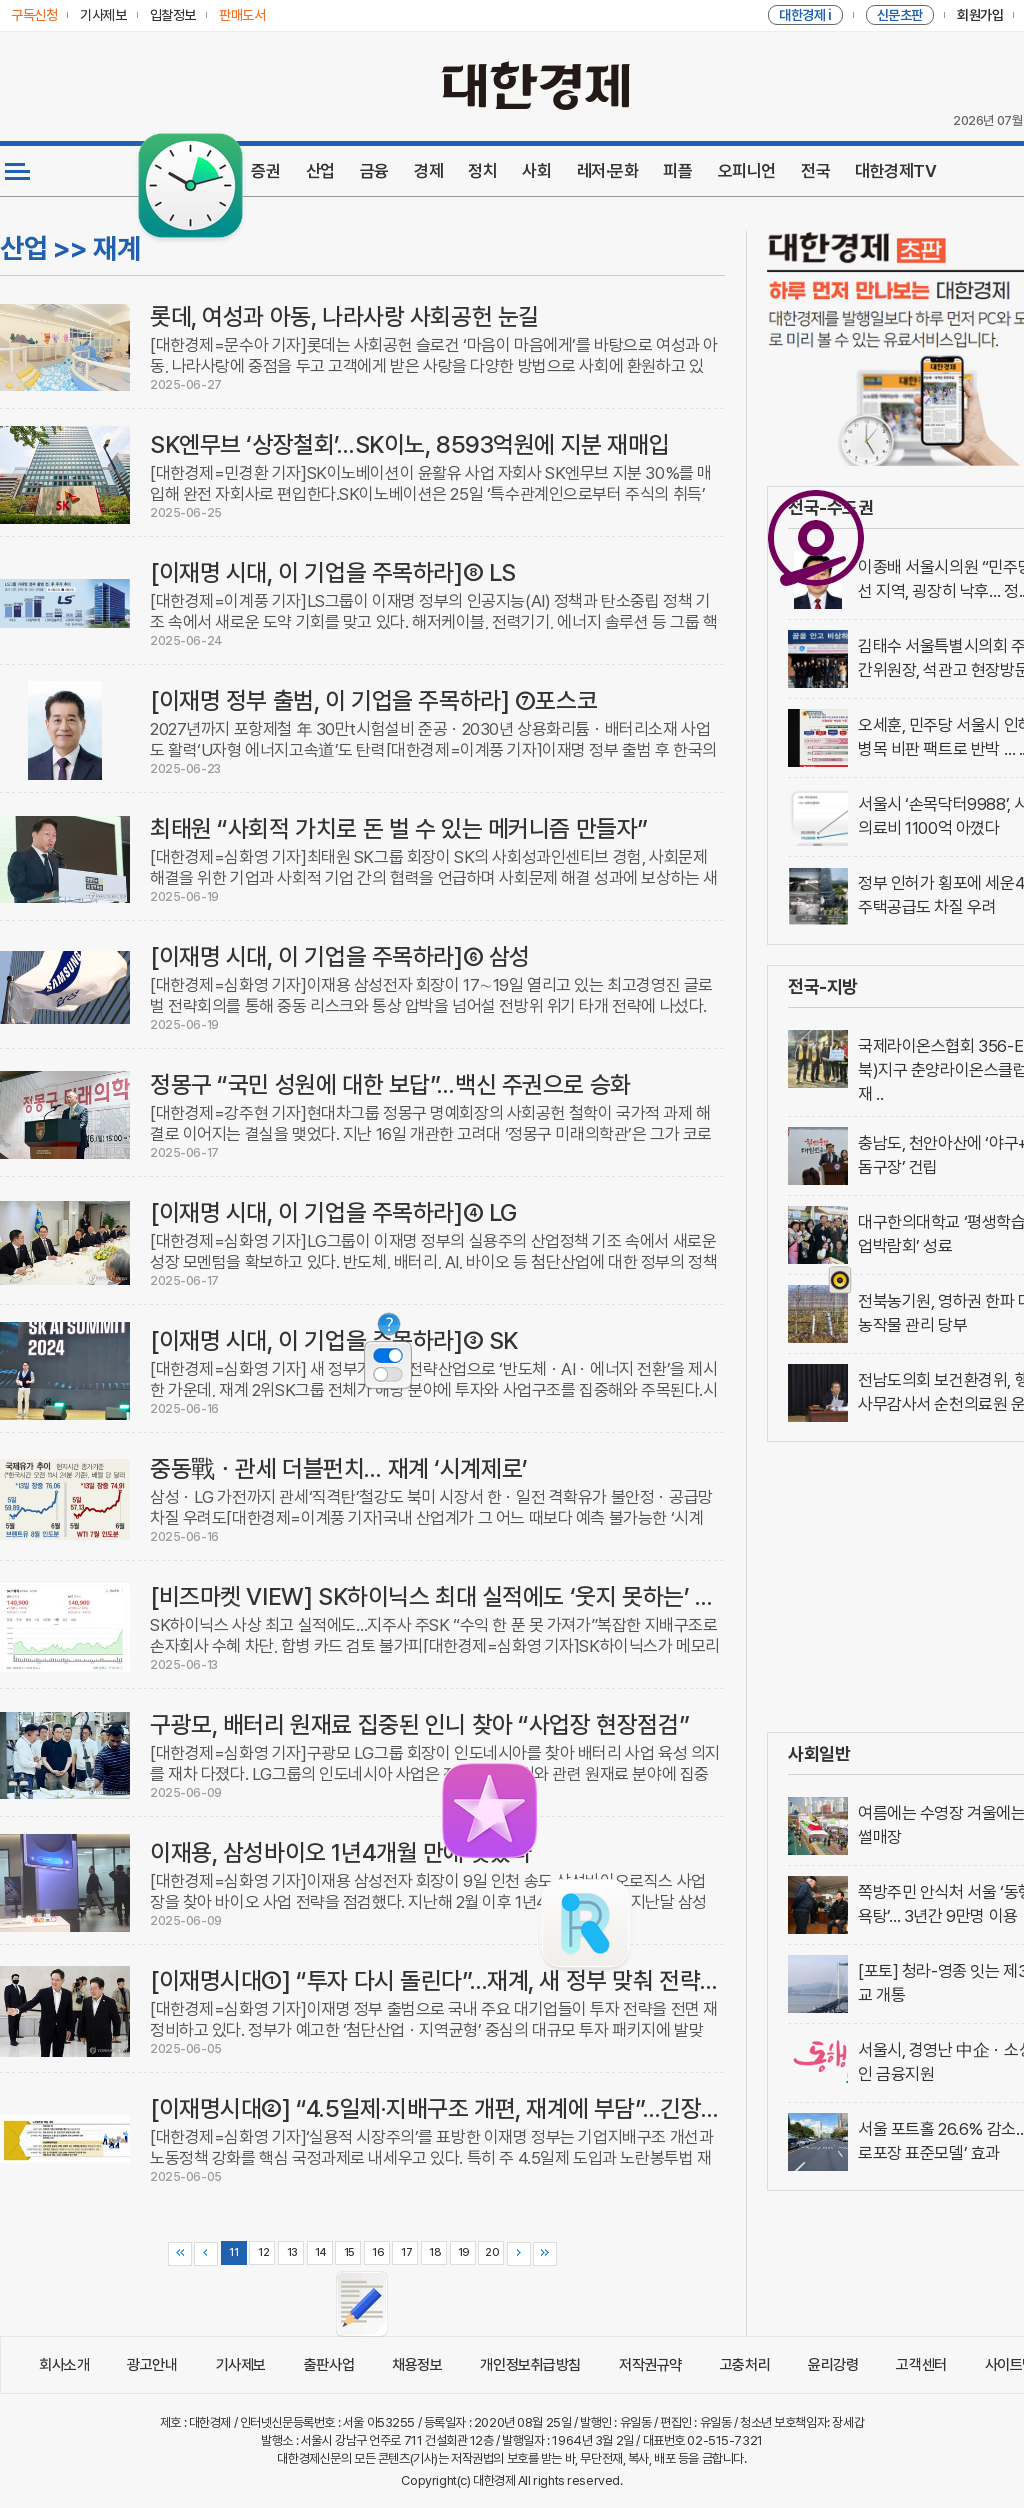 The width and height of the screenshot is (1024, 2508). Describe the element at coordinates (362, 2304) in the screenshot. I see `open text editor application` at that location.